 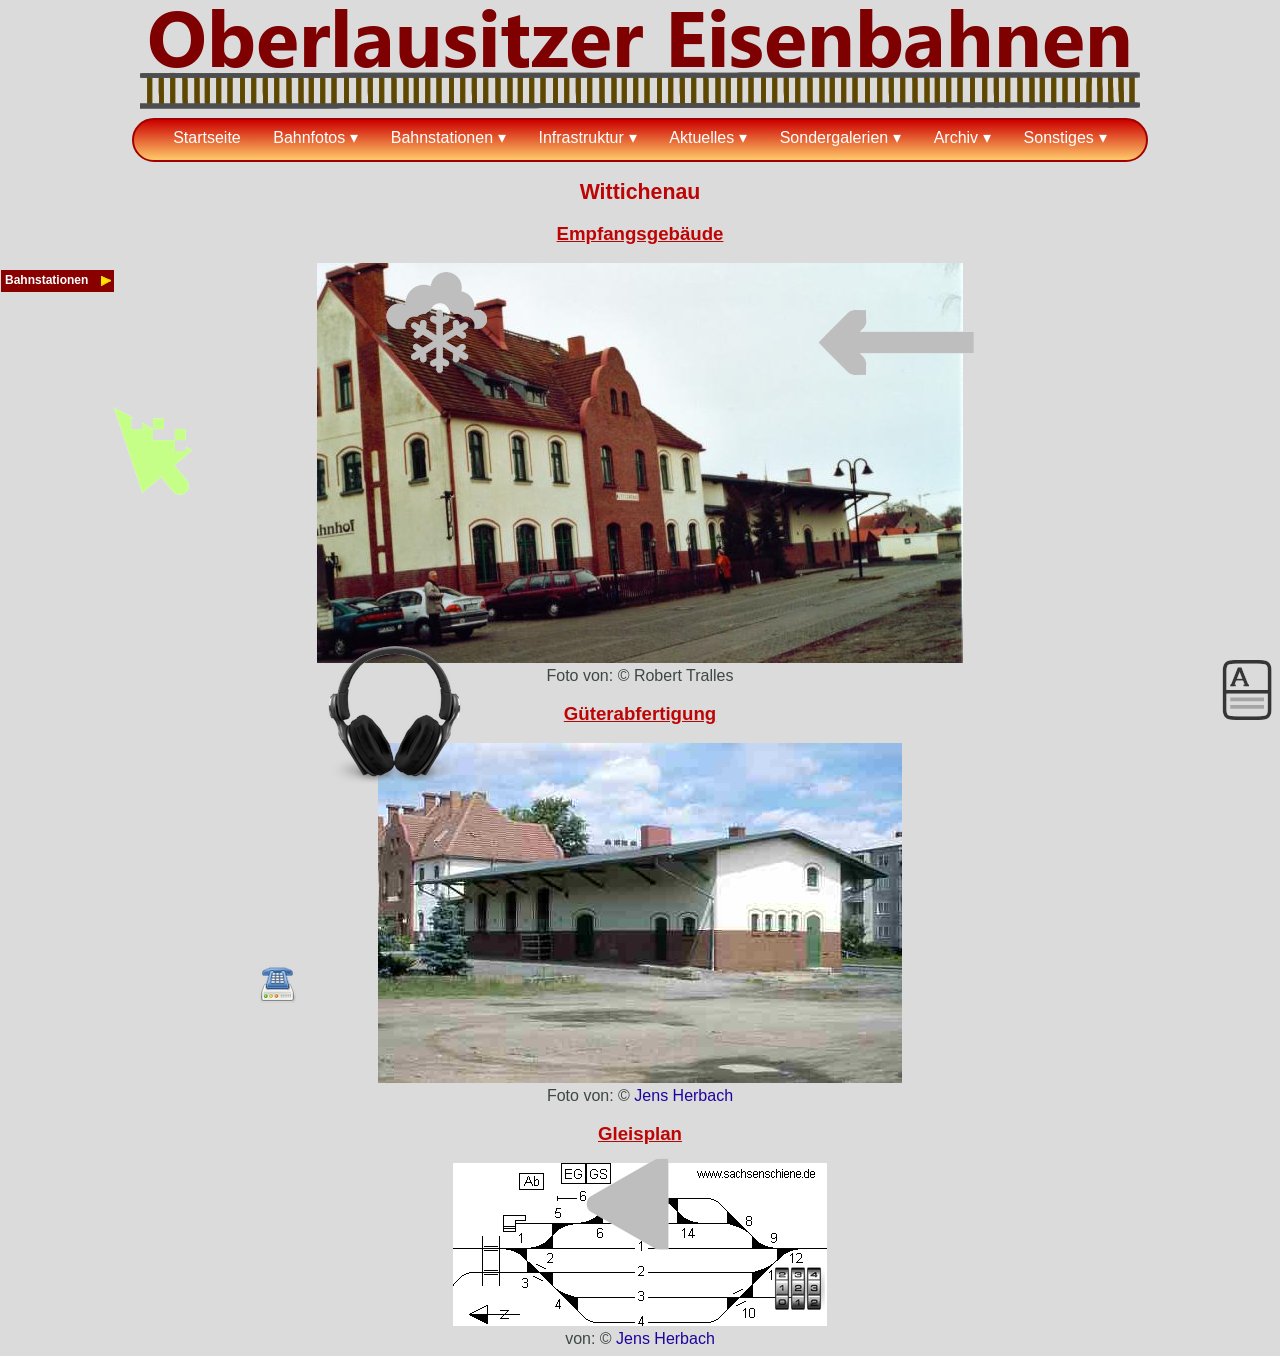 What do you see at coordinates (153, 451) in the screenshot?
I see `access remote desktop connections` at bounding box center [153, 451].